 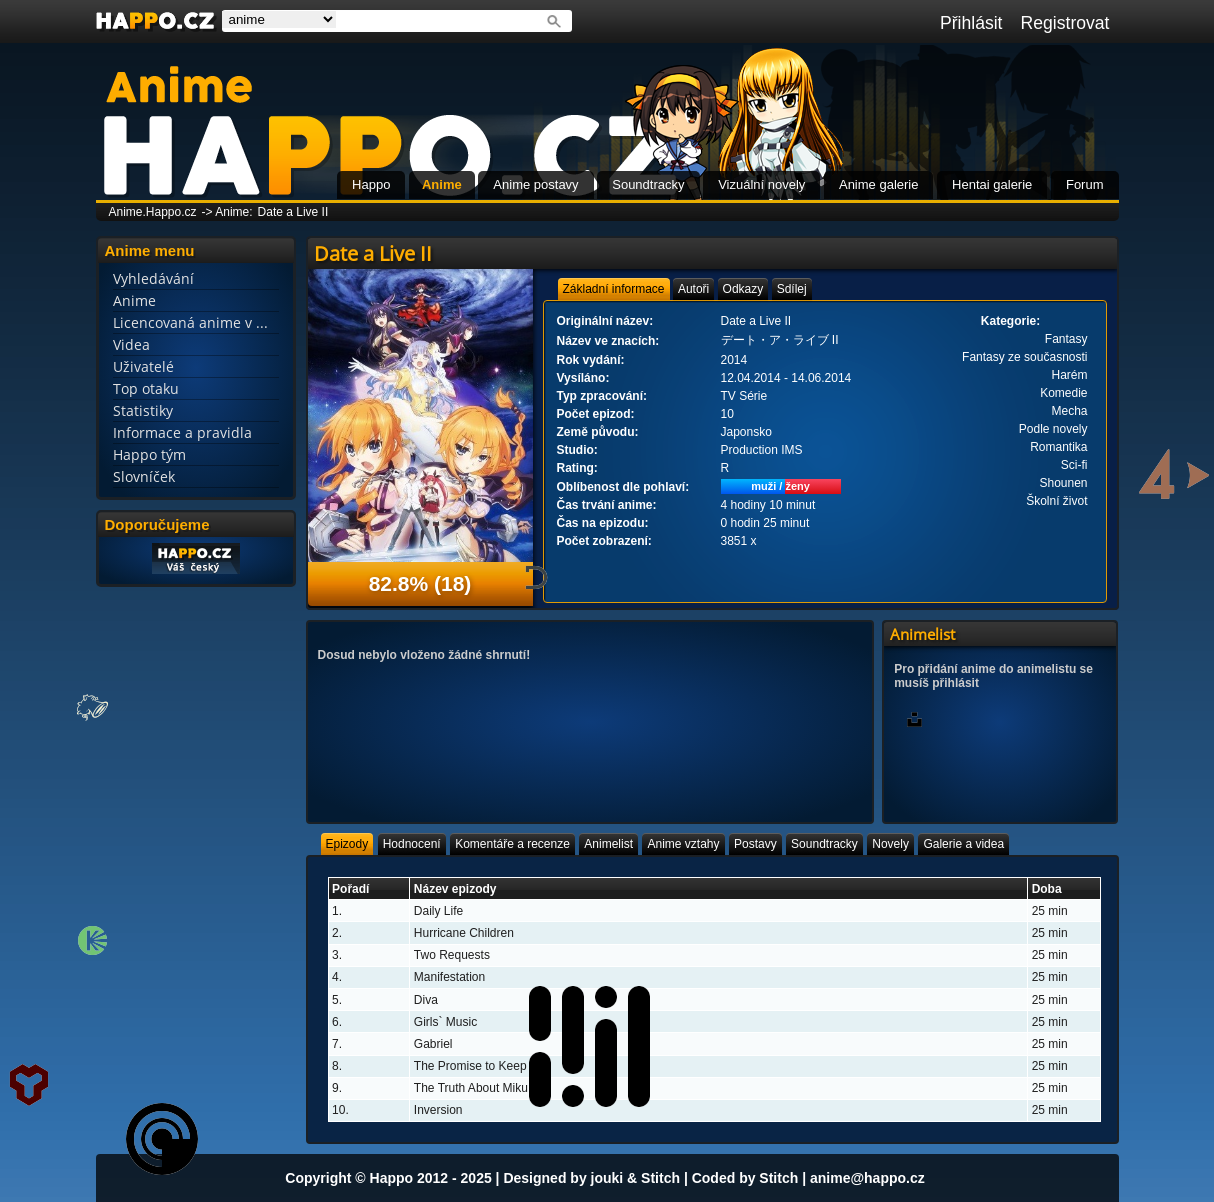 What do you see at coordinates (162, 1139) in the screenshot?
I see `open pocket casts app` at bounding box center [162, 1139].